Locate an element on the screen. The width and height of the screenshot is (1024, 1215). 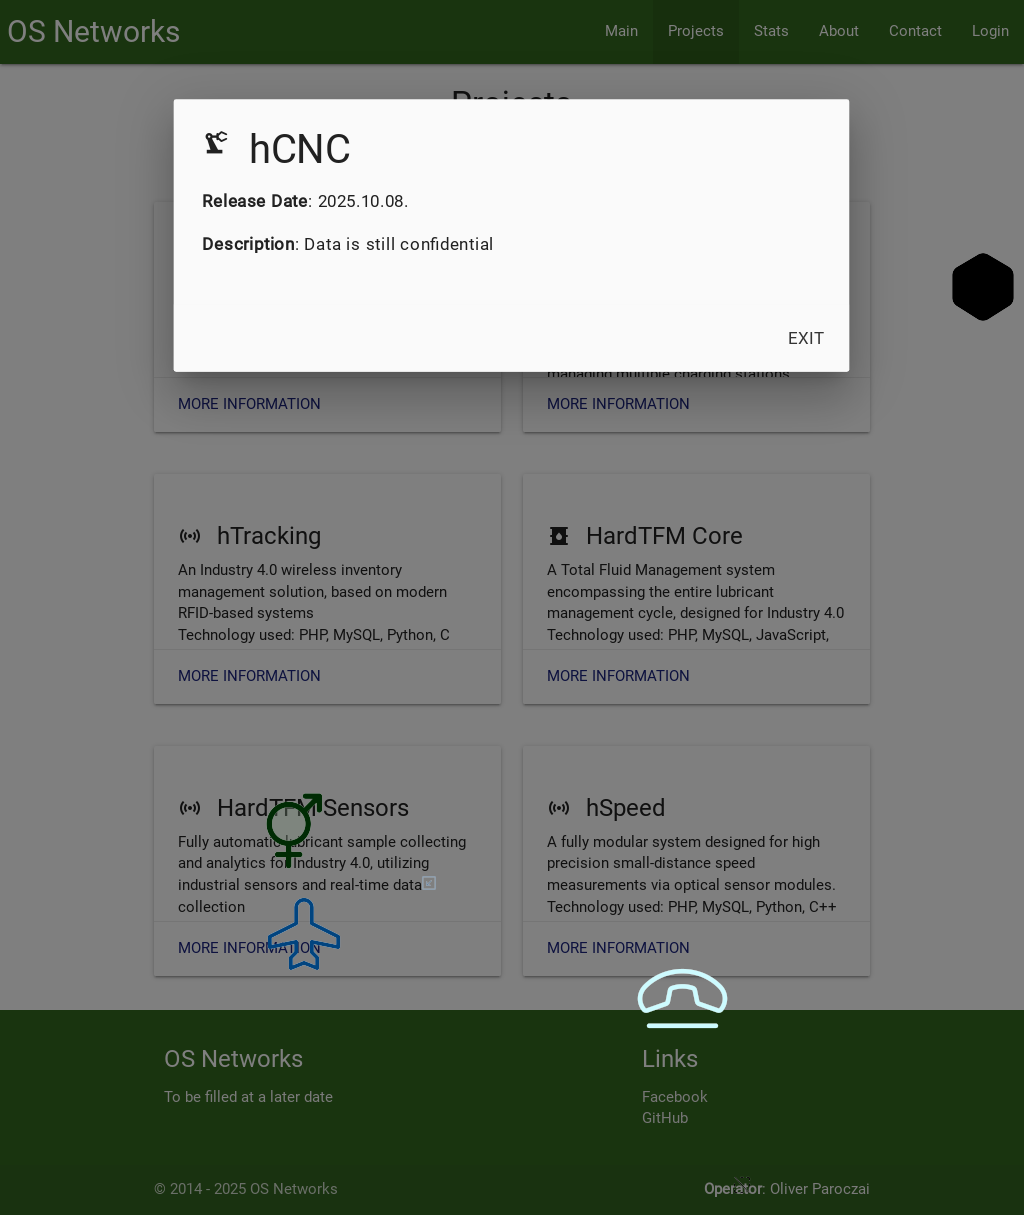
indicates intersex gender identity is located at coordinates (291, 829).